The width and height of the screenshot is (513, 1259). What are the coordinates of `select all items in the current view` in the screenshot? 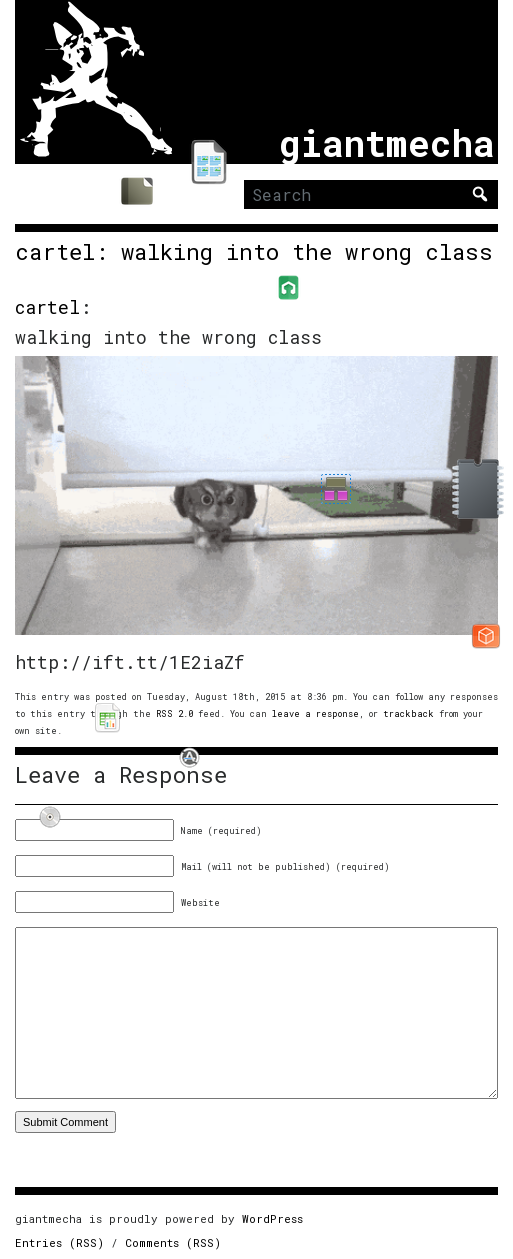 It's located at (336, 489).